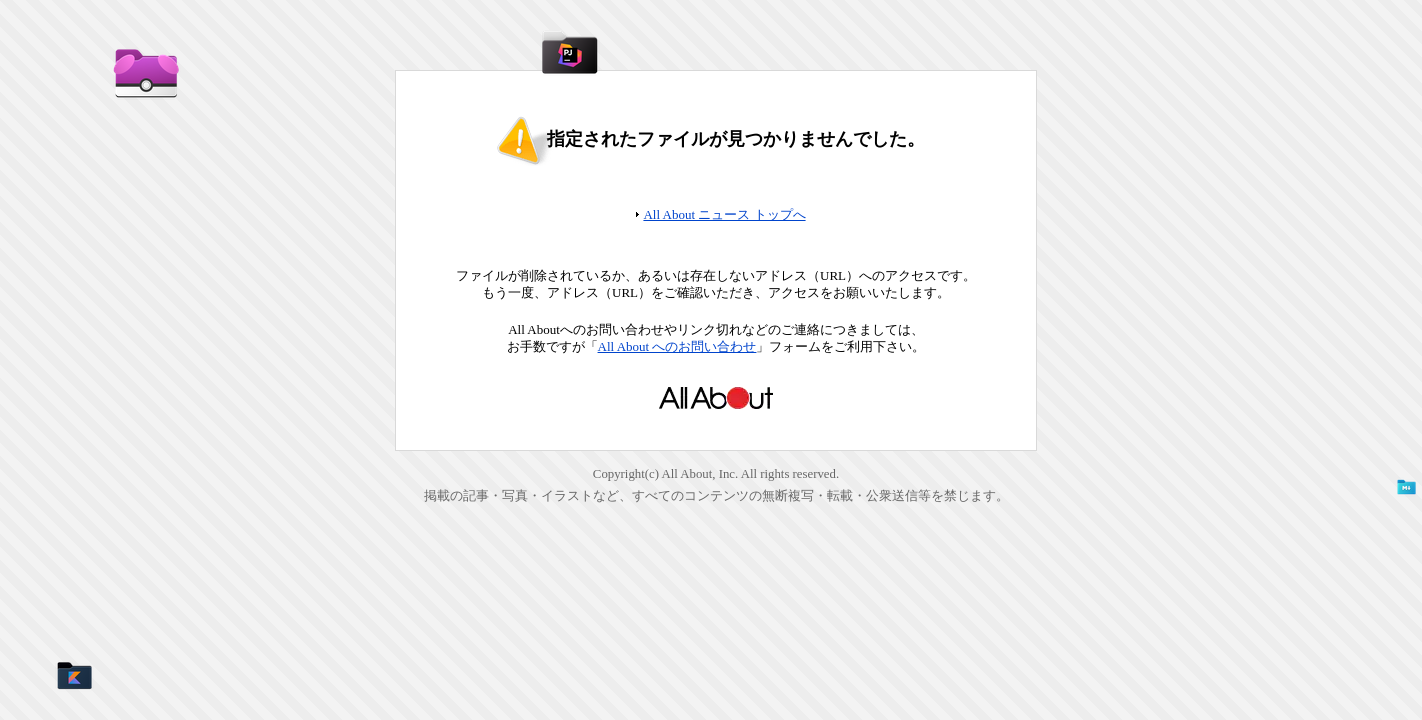  What do you see at coordinates (146, 75) in the screenshot?
I see `open pokémon master ball themed folder` at bounding box center [146, 75].